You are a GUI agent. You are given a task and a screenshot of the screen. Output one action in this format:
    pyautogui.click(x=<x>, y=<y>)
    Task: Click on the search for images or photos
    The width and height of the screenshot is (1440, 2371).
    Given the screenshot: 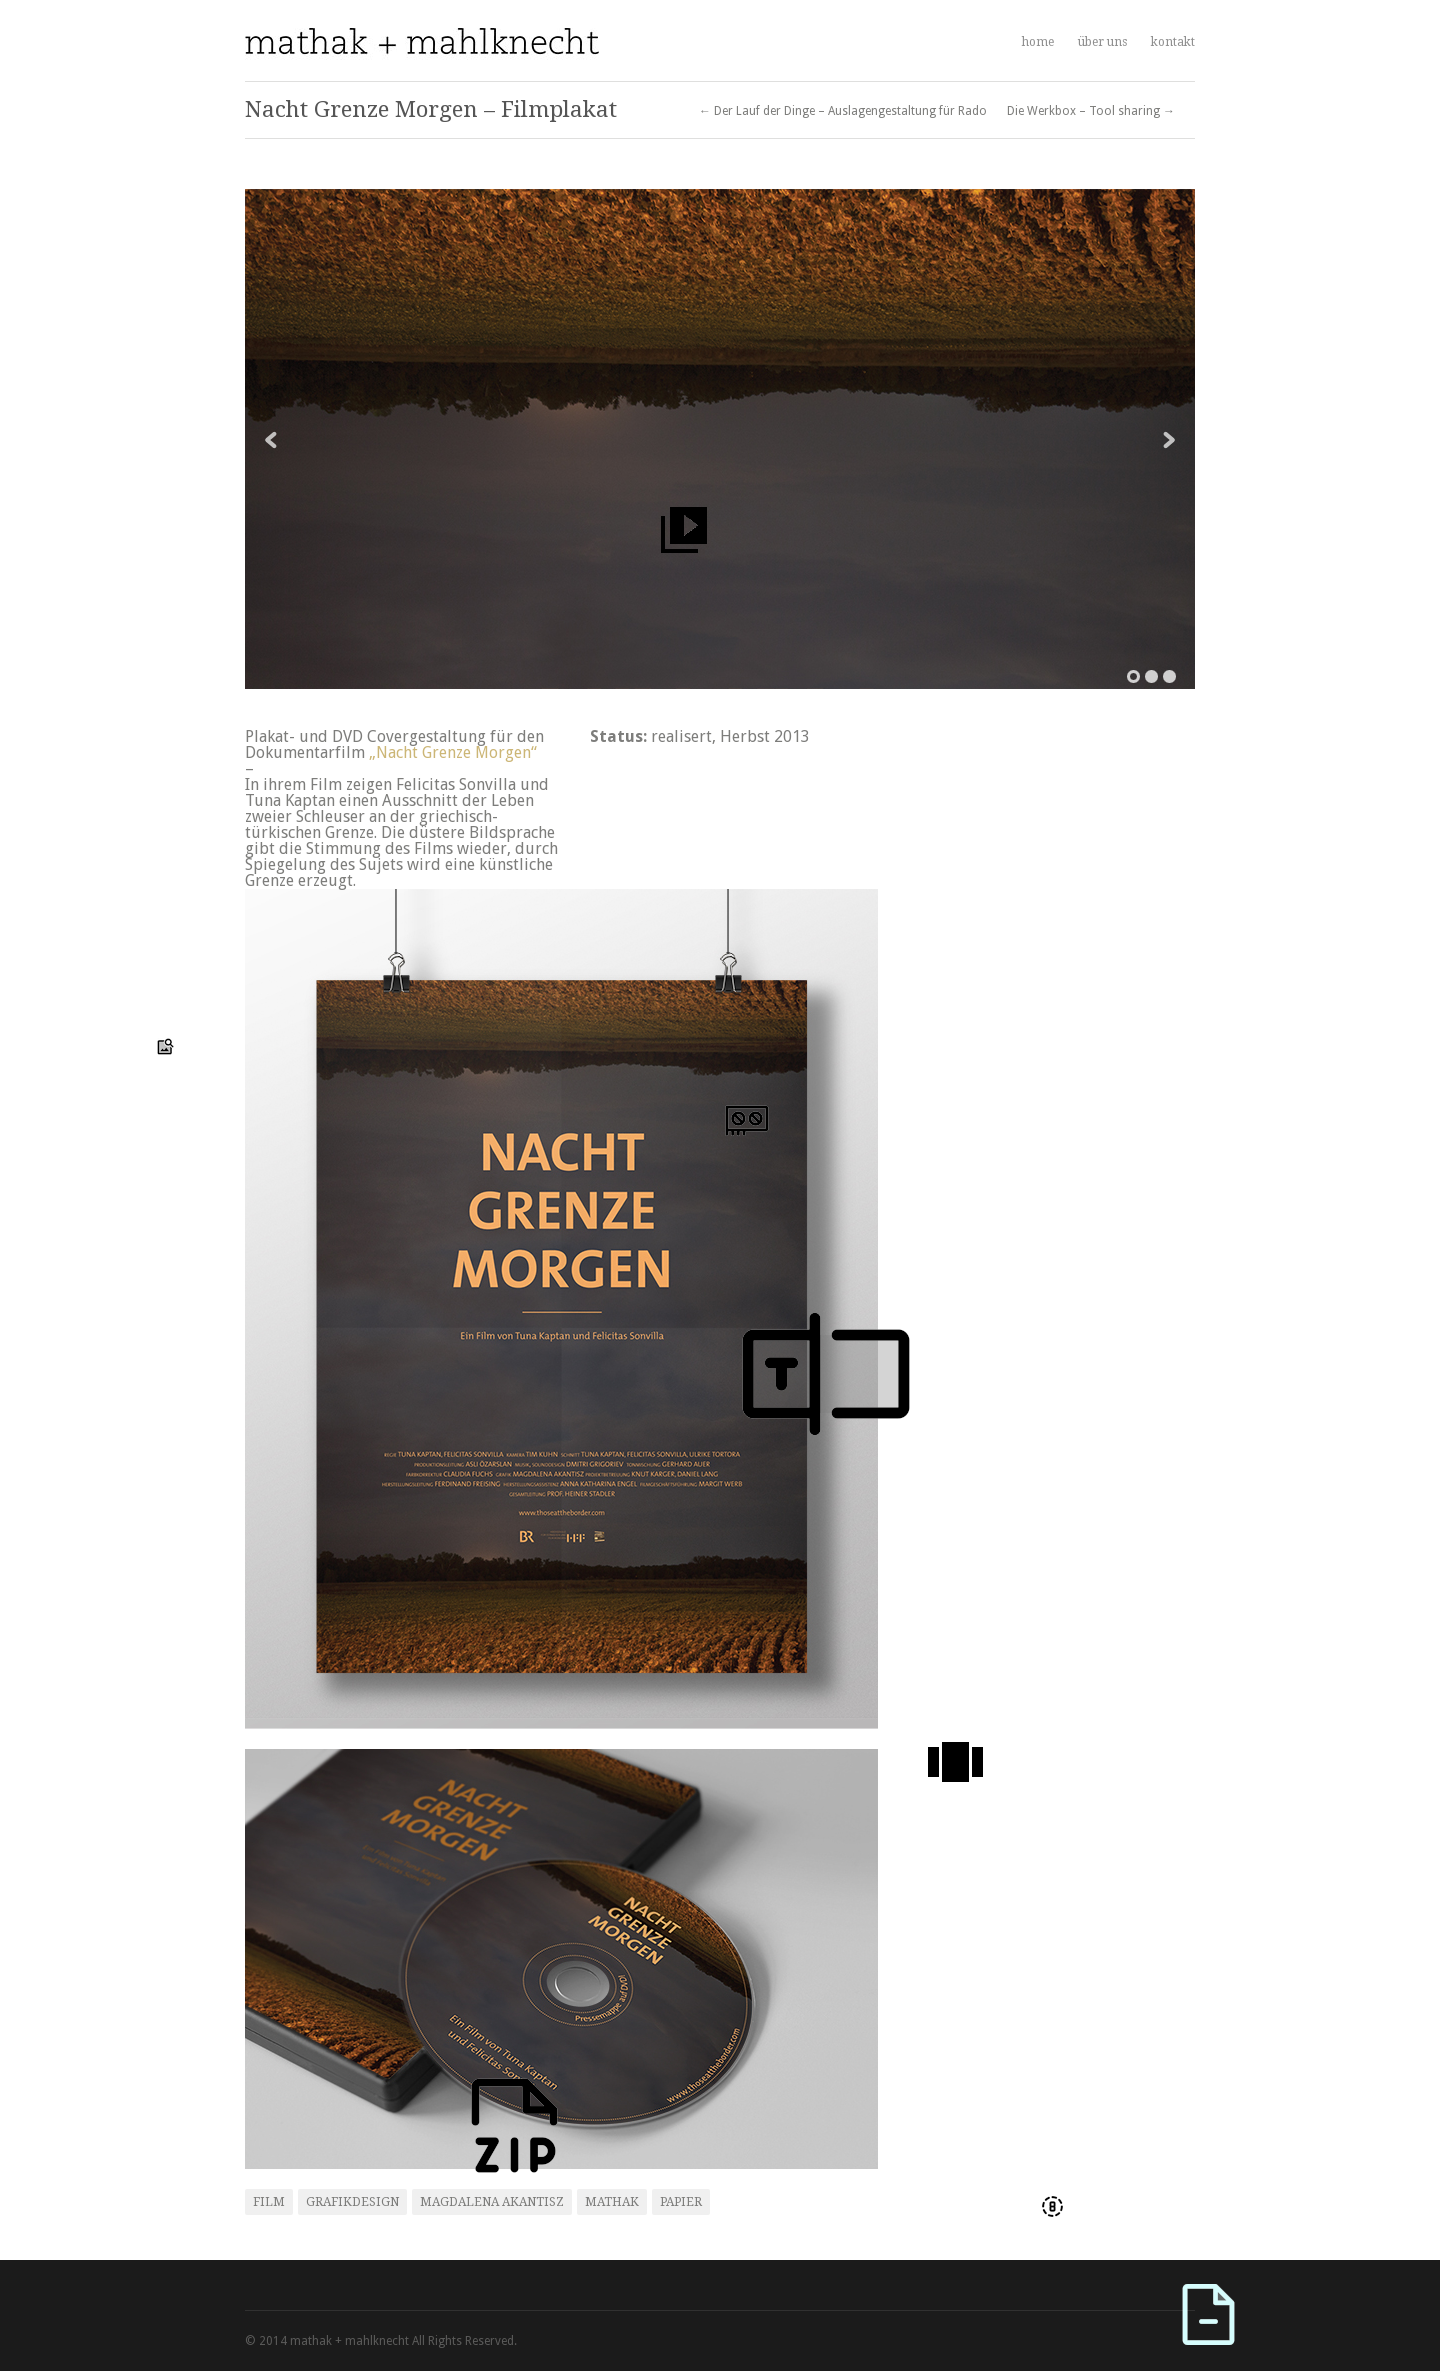 What is the action you would take?
    pyautogui.click(x=165, y=1046)
    